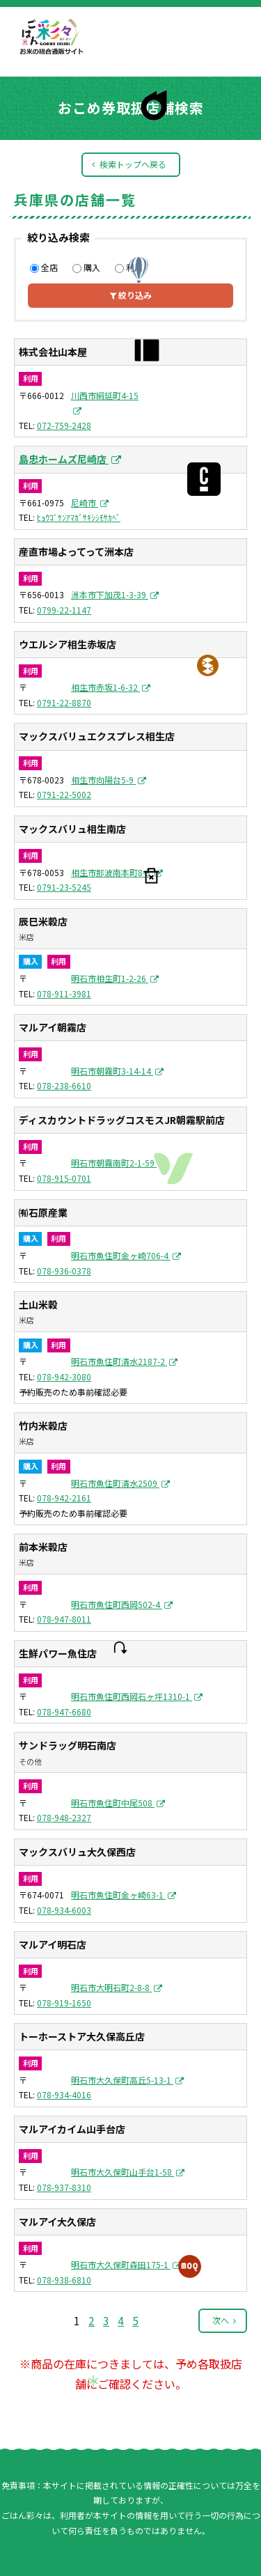  I want to click on indicates a required field in a form, so click(93, 2381).